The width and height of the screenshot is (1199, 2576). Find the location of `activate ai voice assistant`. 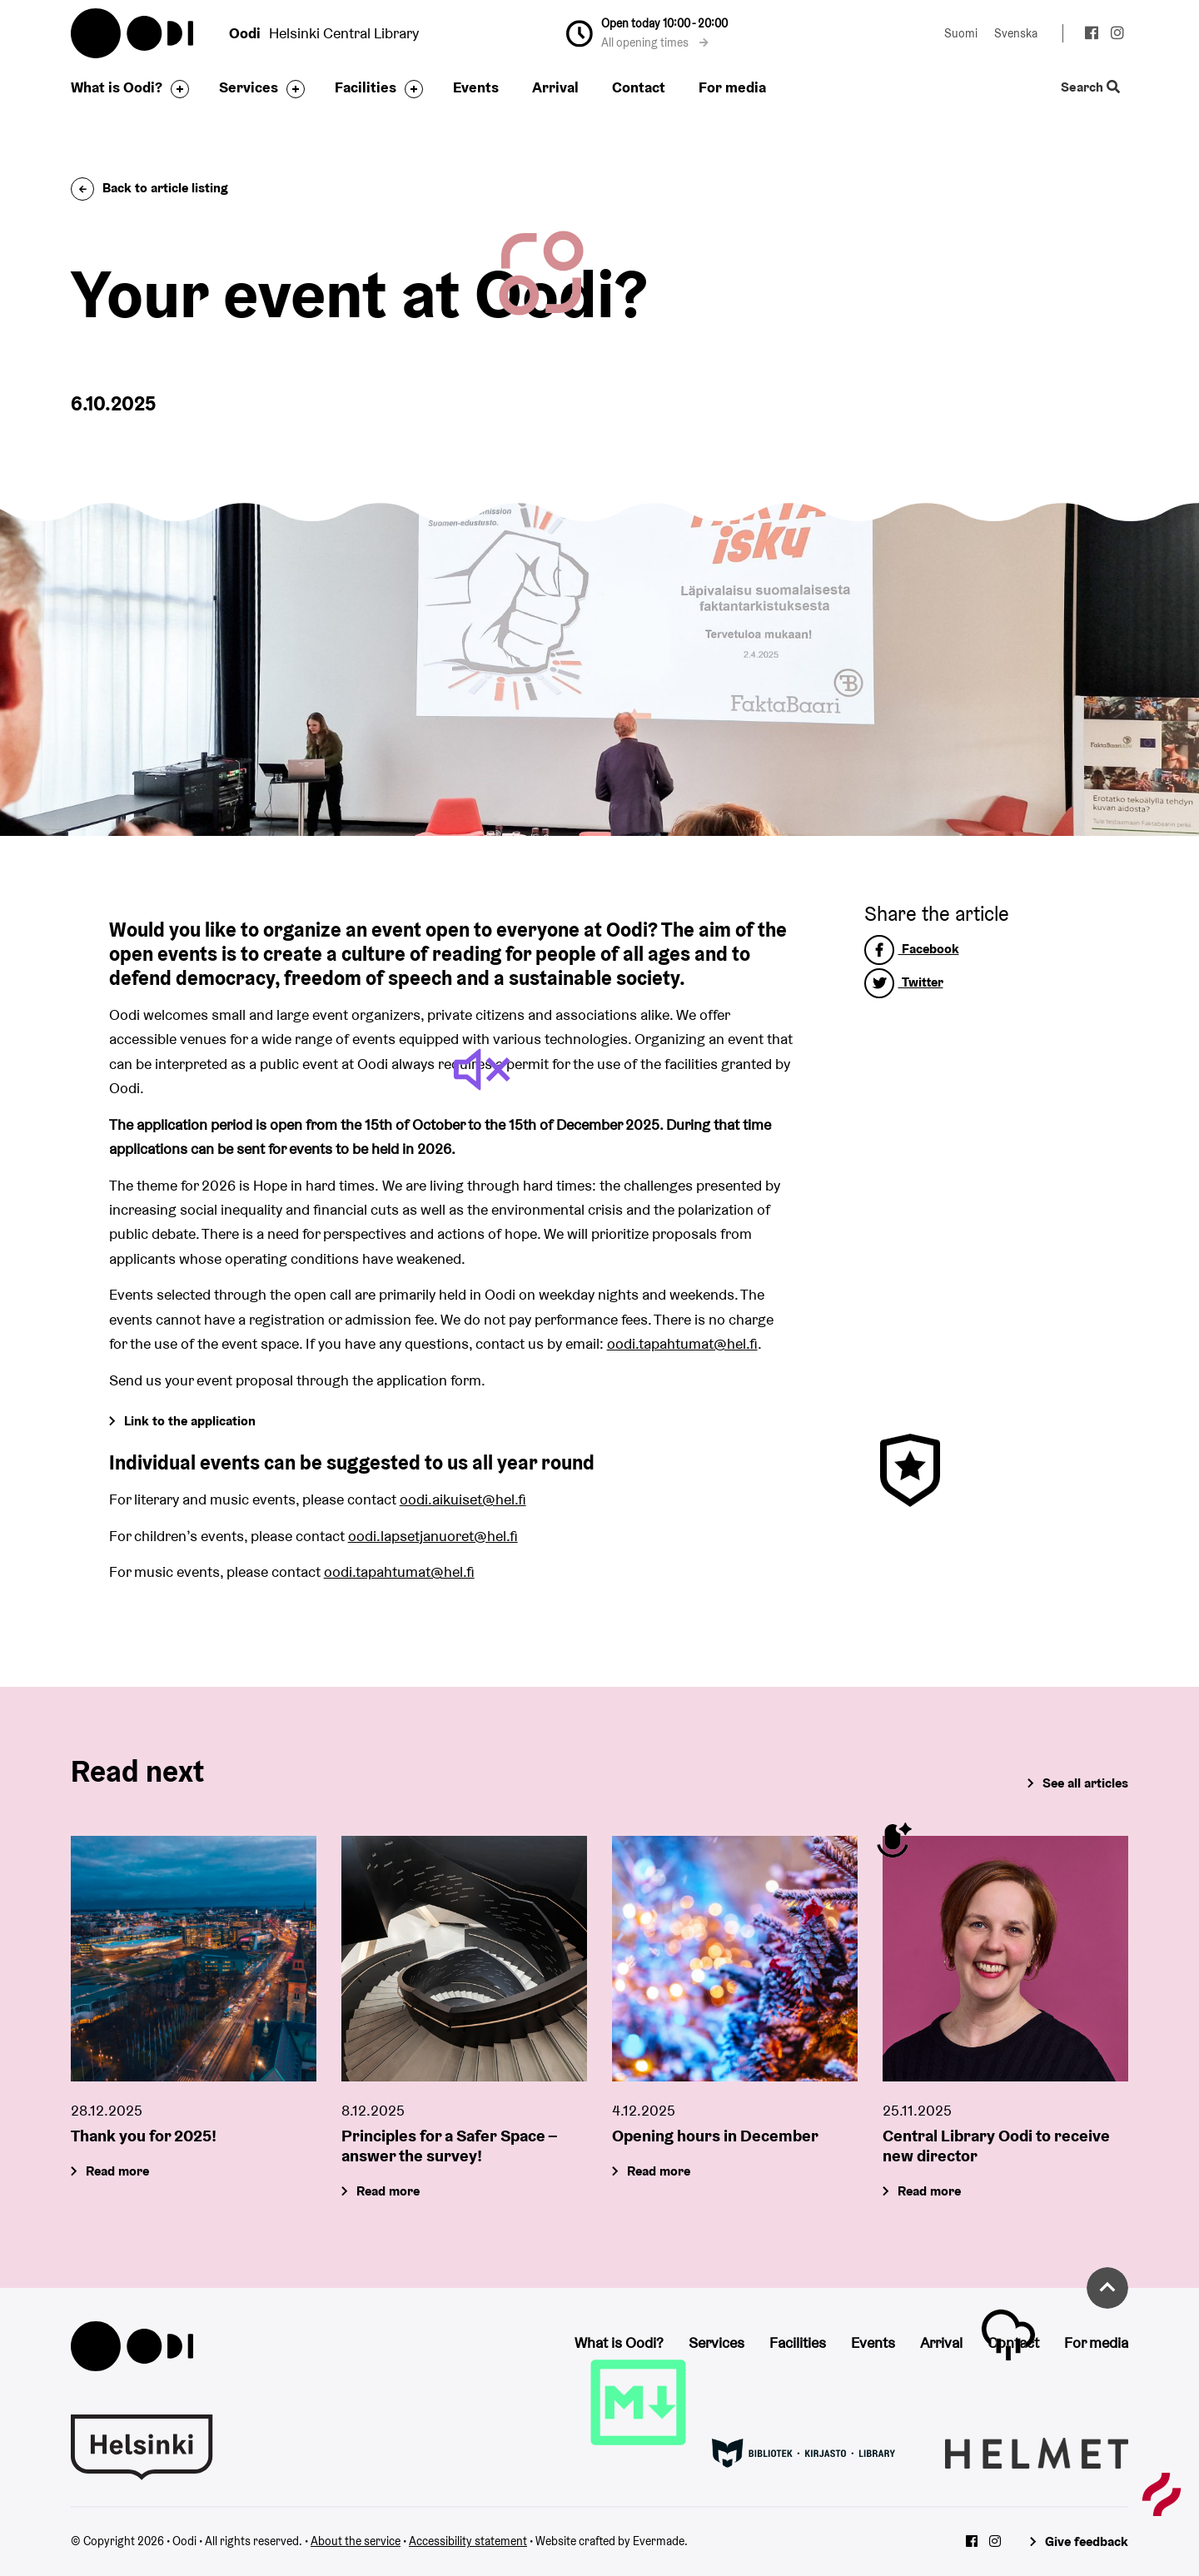

activate ai voice assistant is located at coordinates (893, 1842).